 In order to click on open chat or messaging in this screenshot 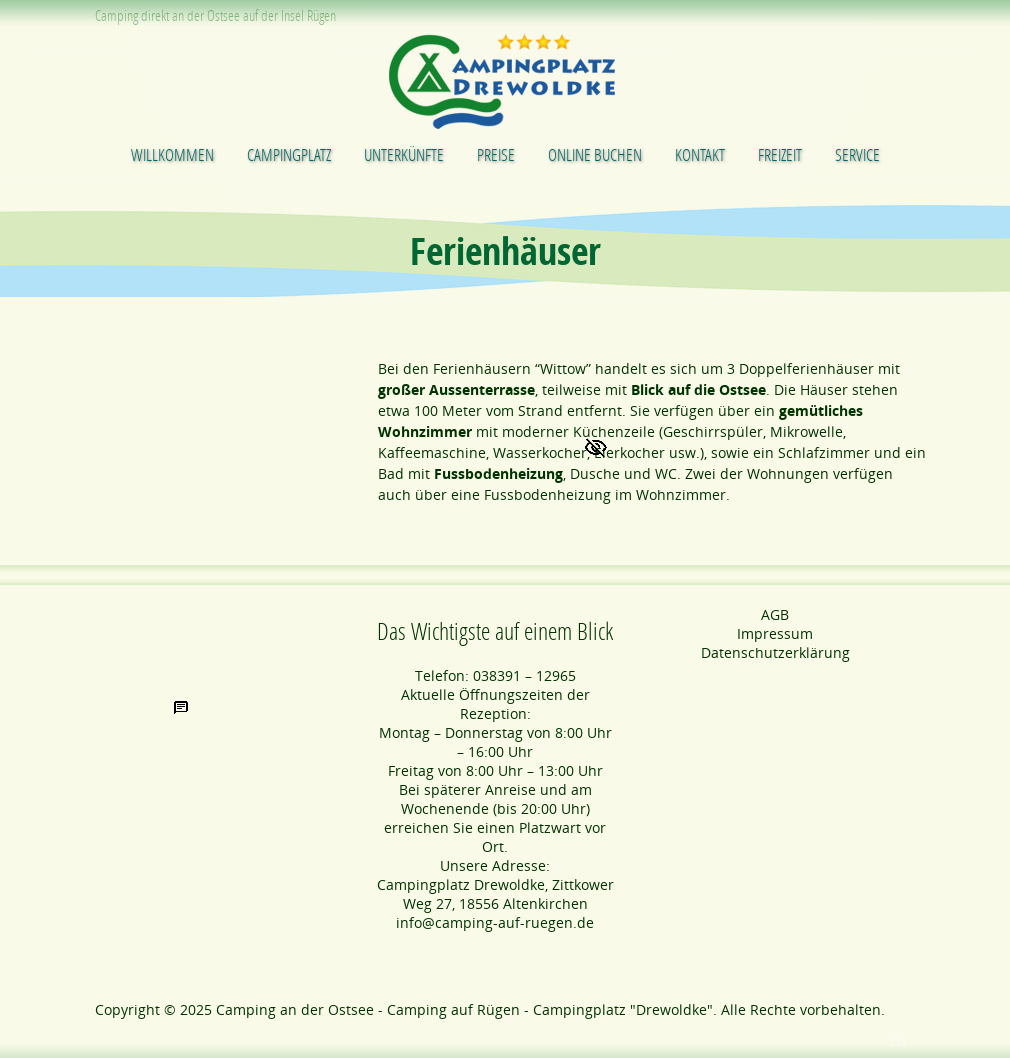, I will do `click(181, 708)`.